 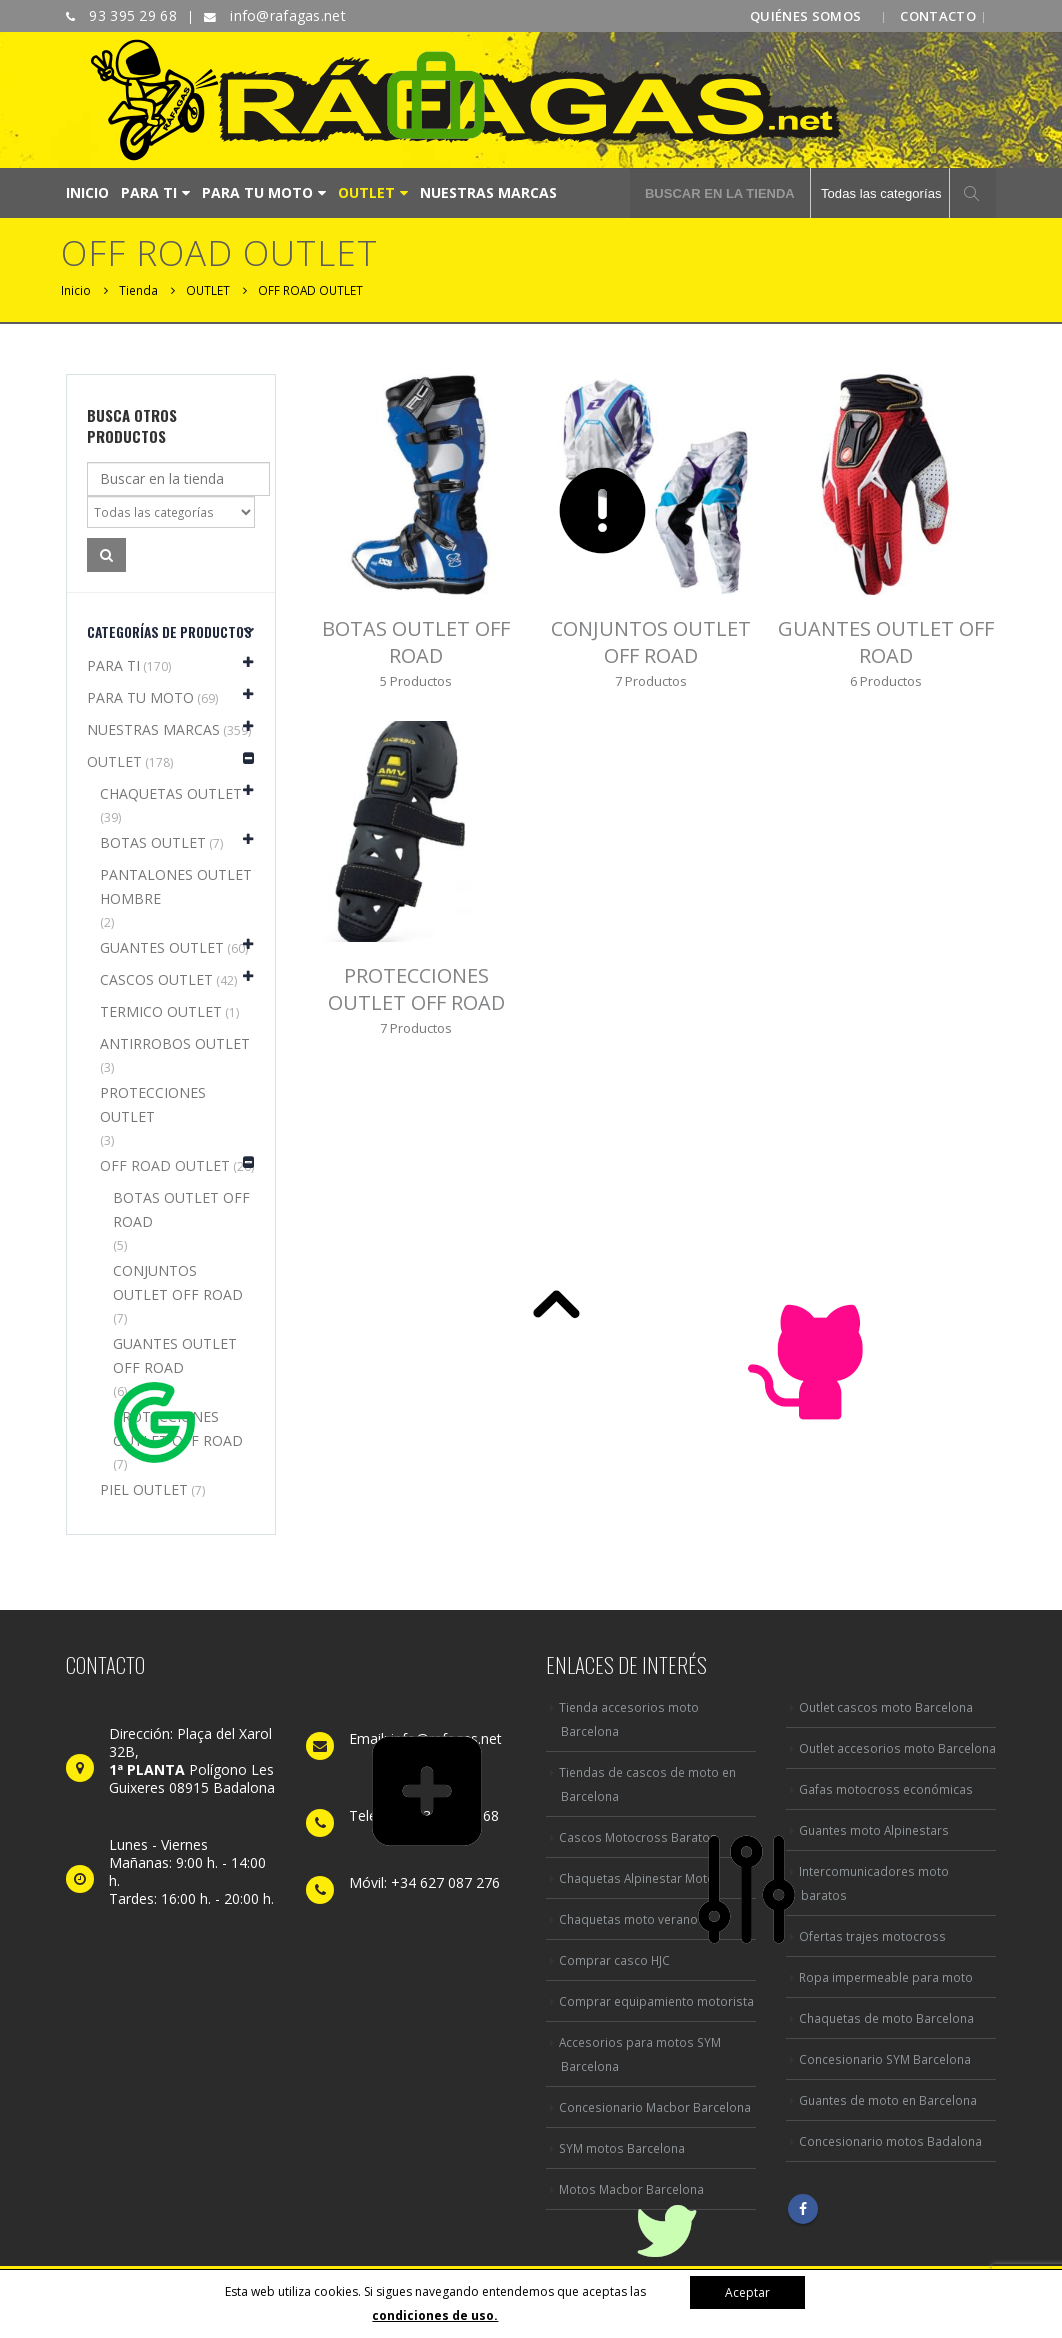 What do you see at coordinates (427, 1791) in the screenshot?
I see `add a new item` at bounding box center [427, 1791].